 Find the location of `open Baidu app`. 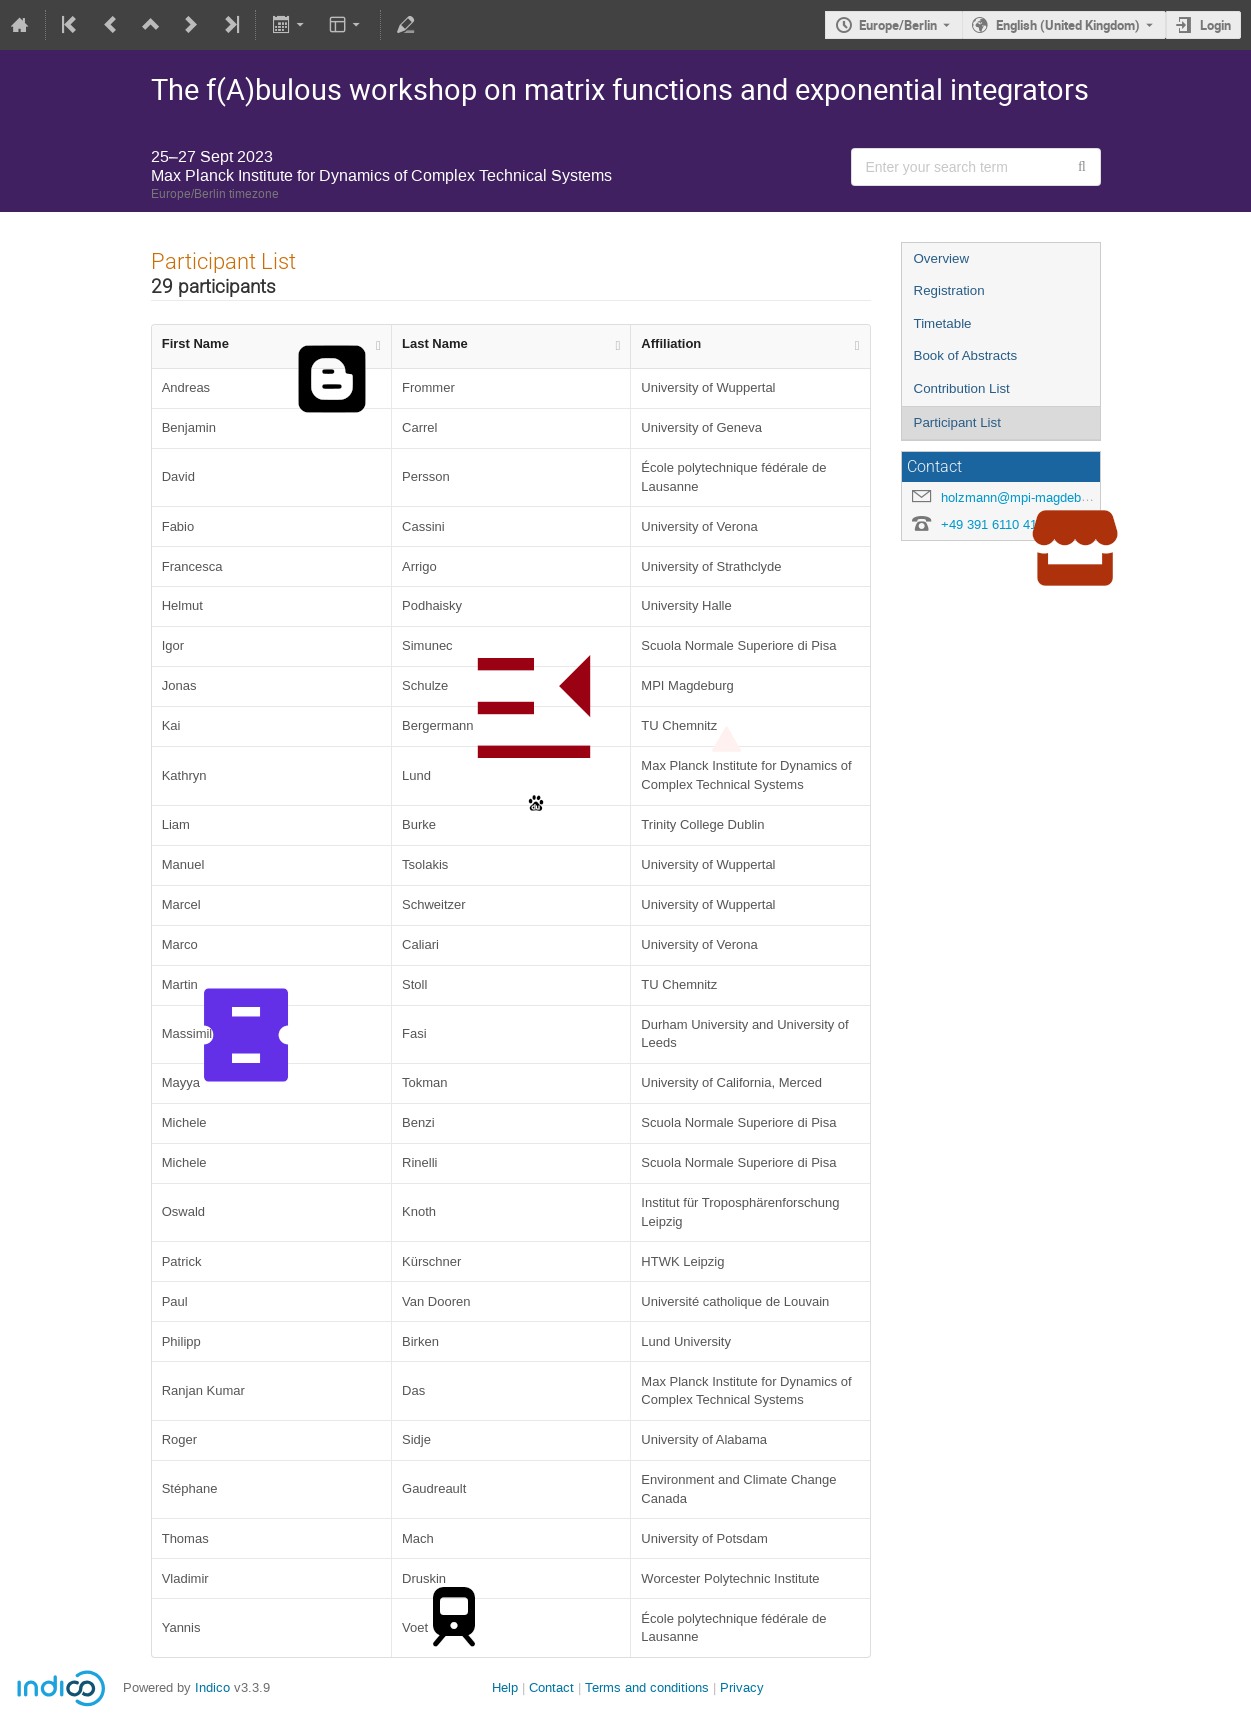

open Baidu app is located at coordinates (536, 803).